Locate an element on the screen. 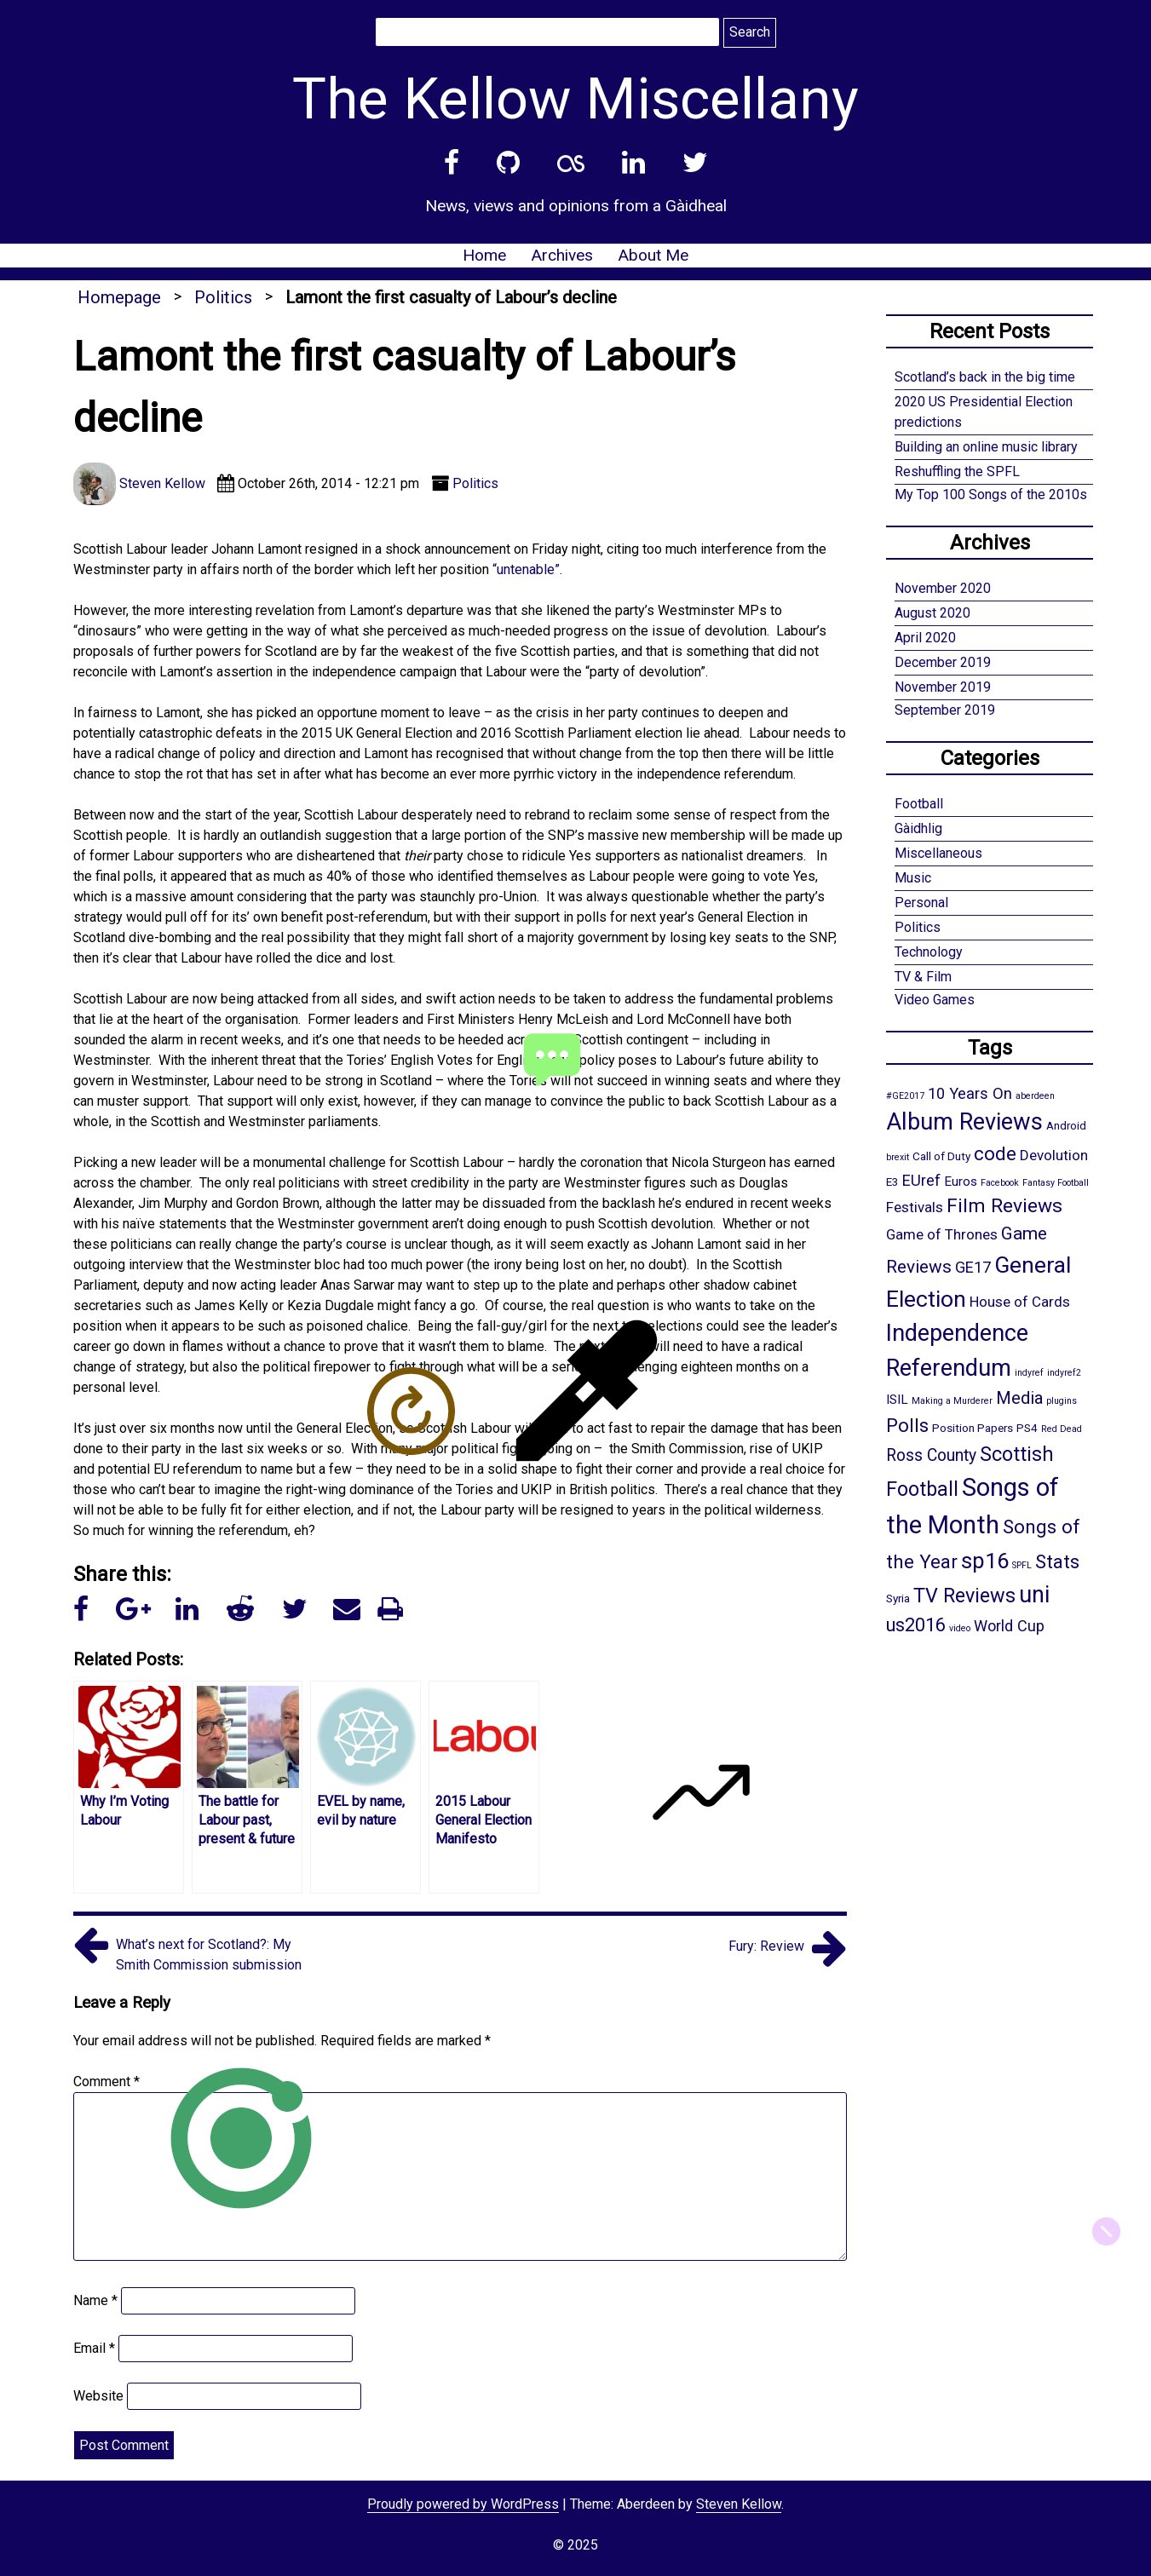  ionic framework logo is located at coordinates (241, 2138).